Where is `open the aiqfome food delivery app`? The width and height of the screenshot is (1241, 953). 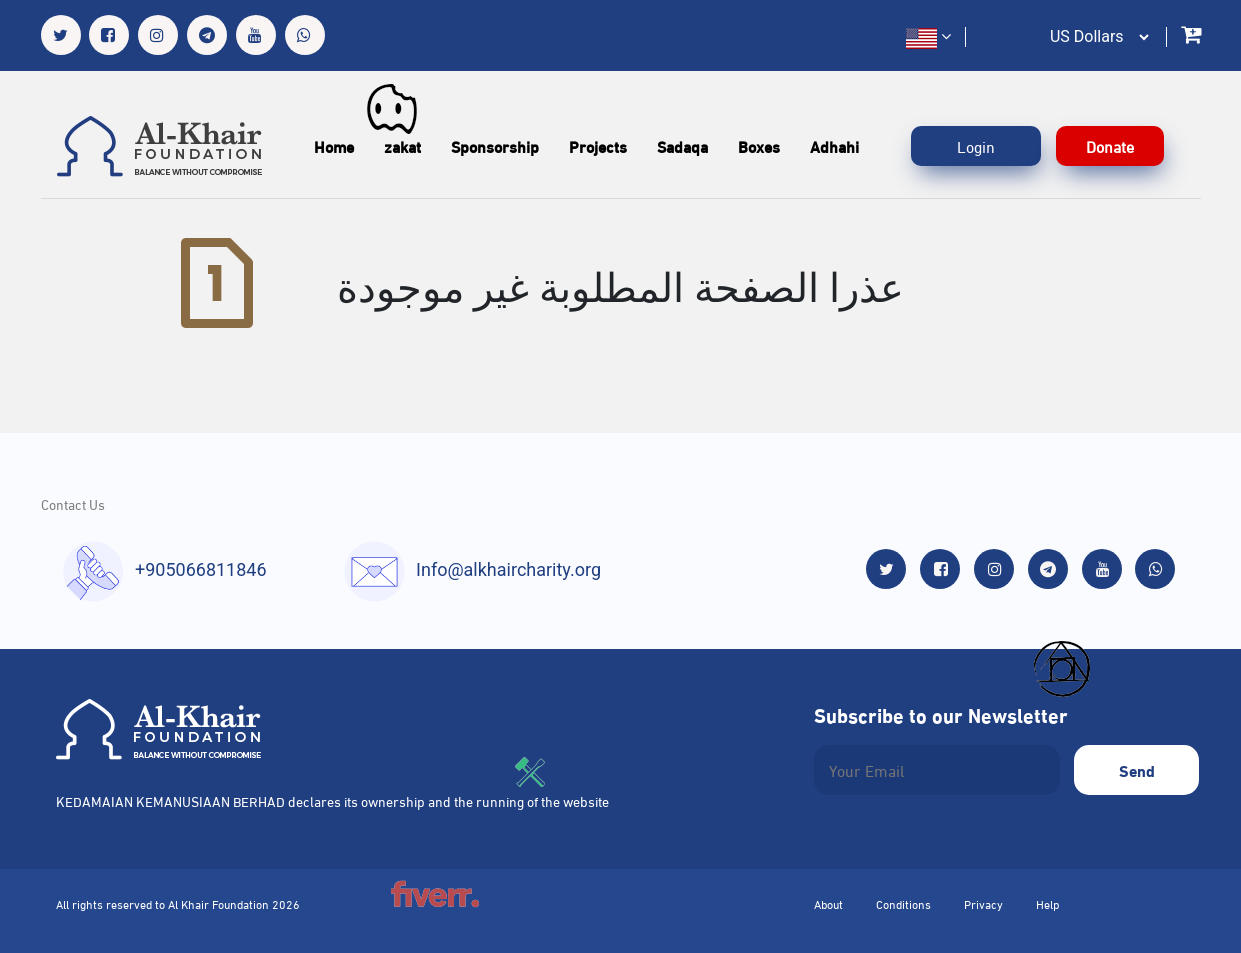
open the aiqfome food delivery app is located at coordinates (392, 109).